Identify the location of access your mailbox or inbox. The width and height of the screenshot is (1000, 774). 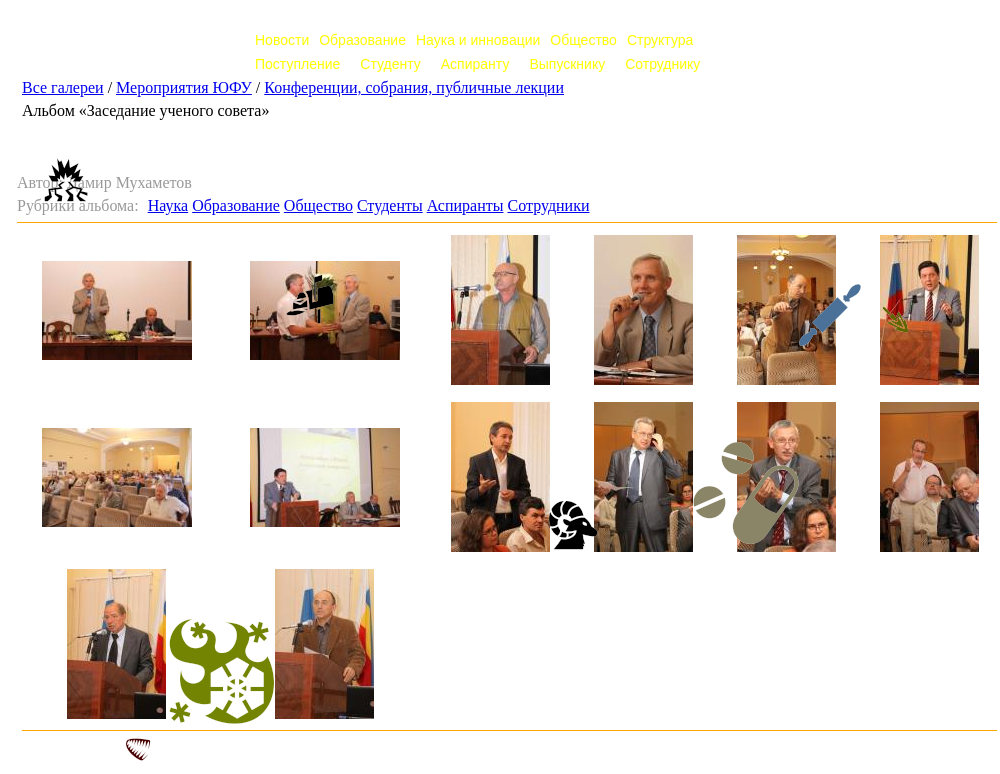
(310, 299).